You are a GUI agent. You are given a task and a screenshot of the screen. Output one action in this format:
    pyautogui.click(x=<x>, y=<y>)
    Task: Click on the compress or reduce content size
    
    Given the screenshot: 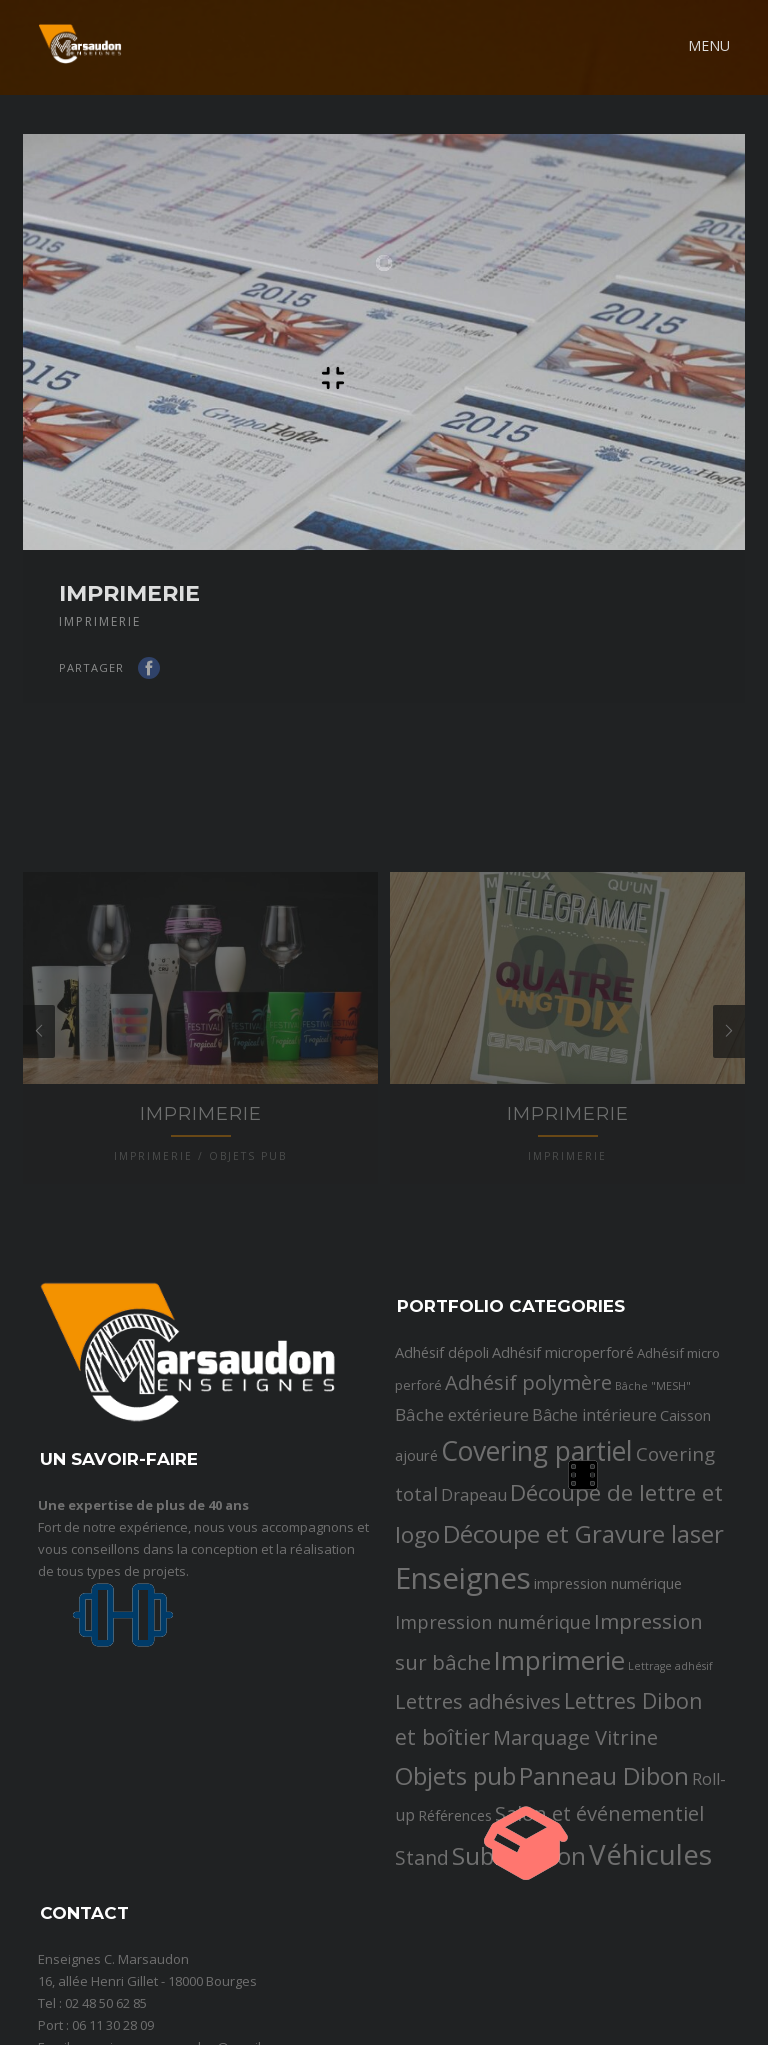 What is the action you would take?
    pyautogui.click(x=333, y=378)
    